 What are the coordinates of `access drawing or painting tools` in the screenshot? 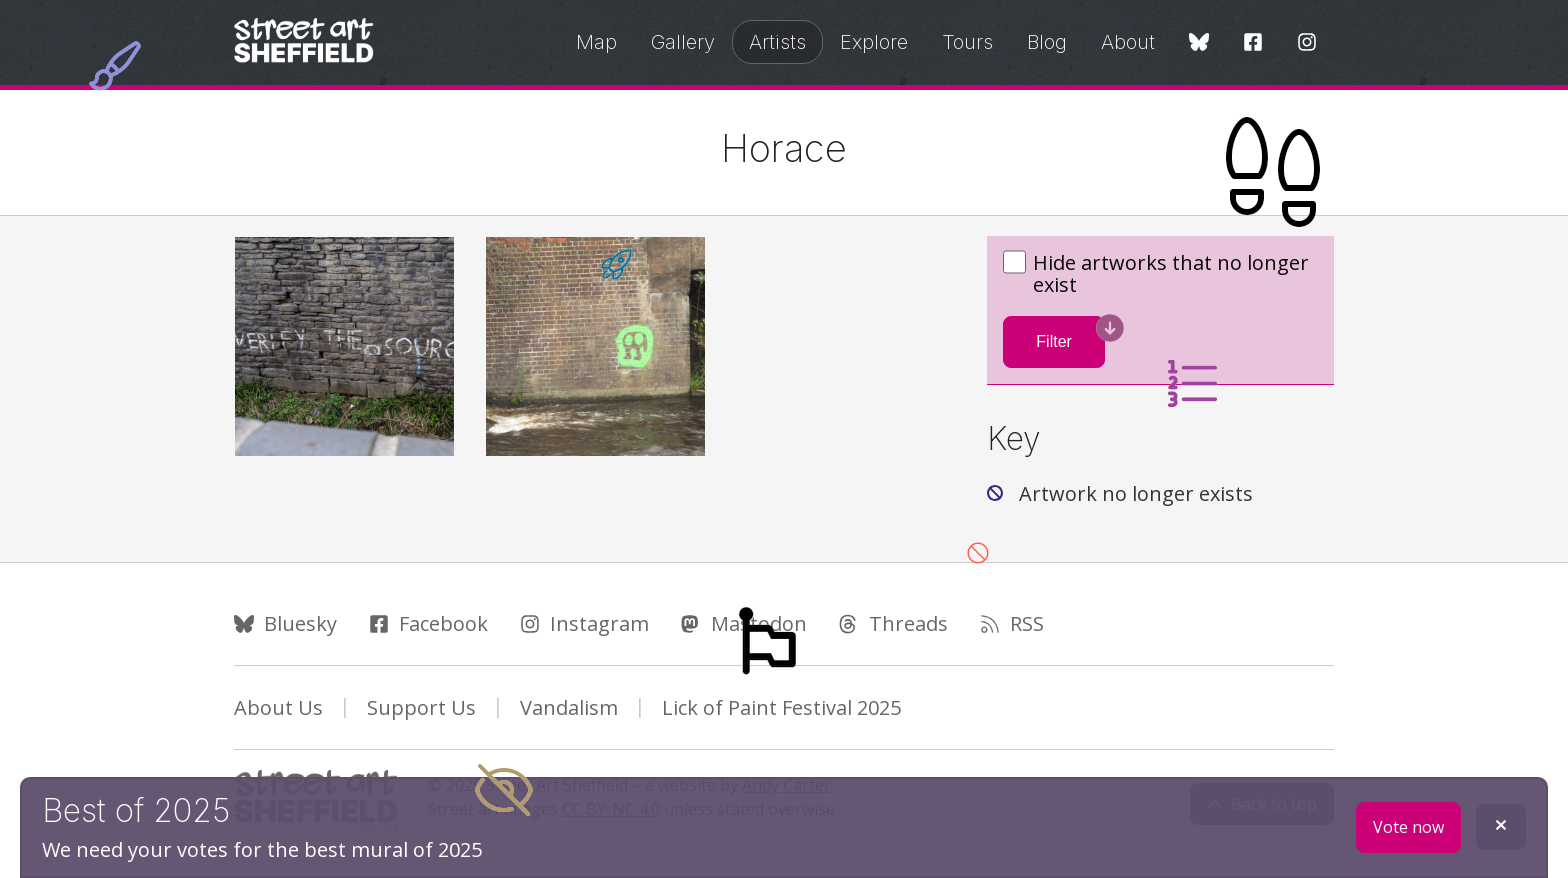 It's located at (116, 66).